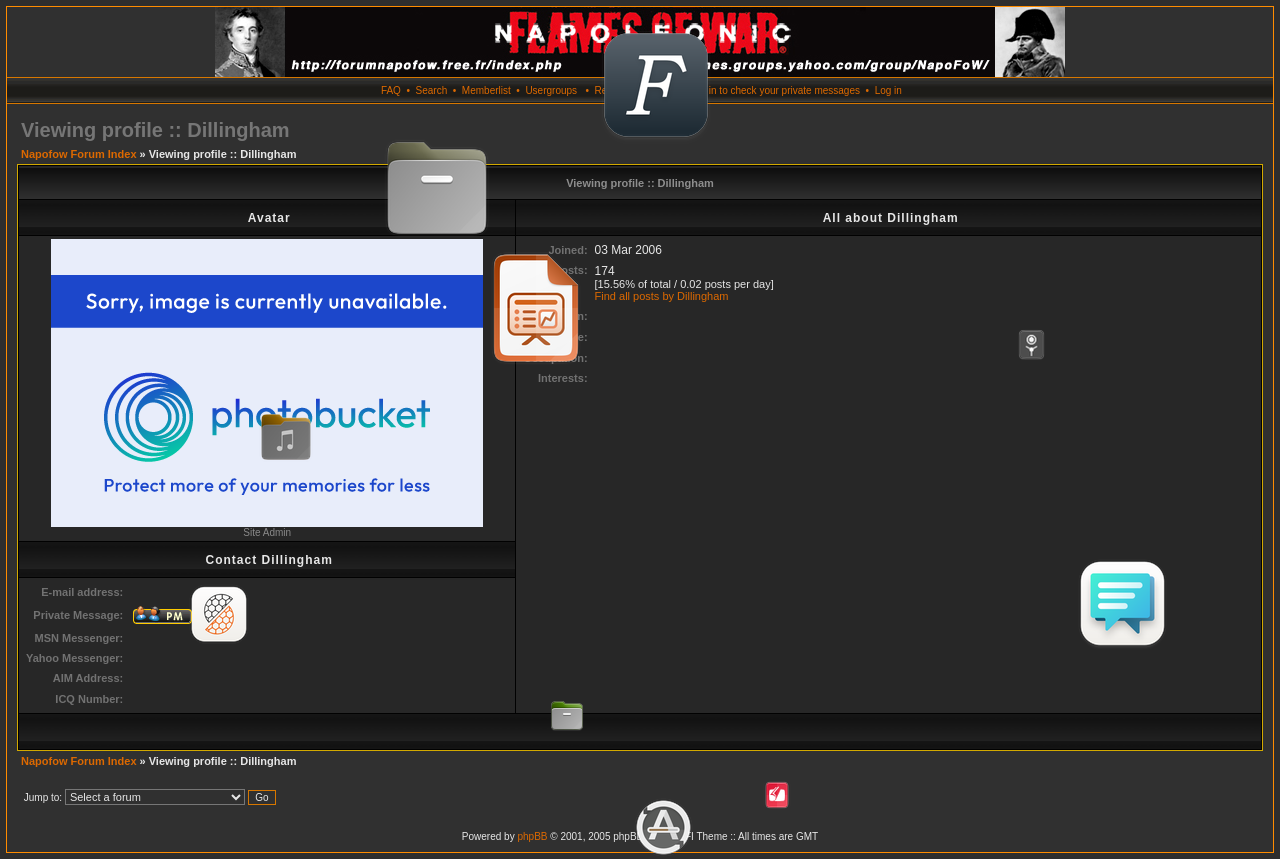 This screenshot has width=1280, height=859. I want to click on check for available software updates, so click(663, 827).